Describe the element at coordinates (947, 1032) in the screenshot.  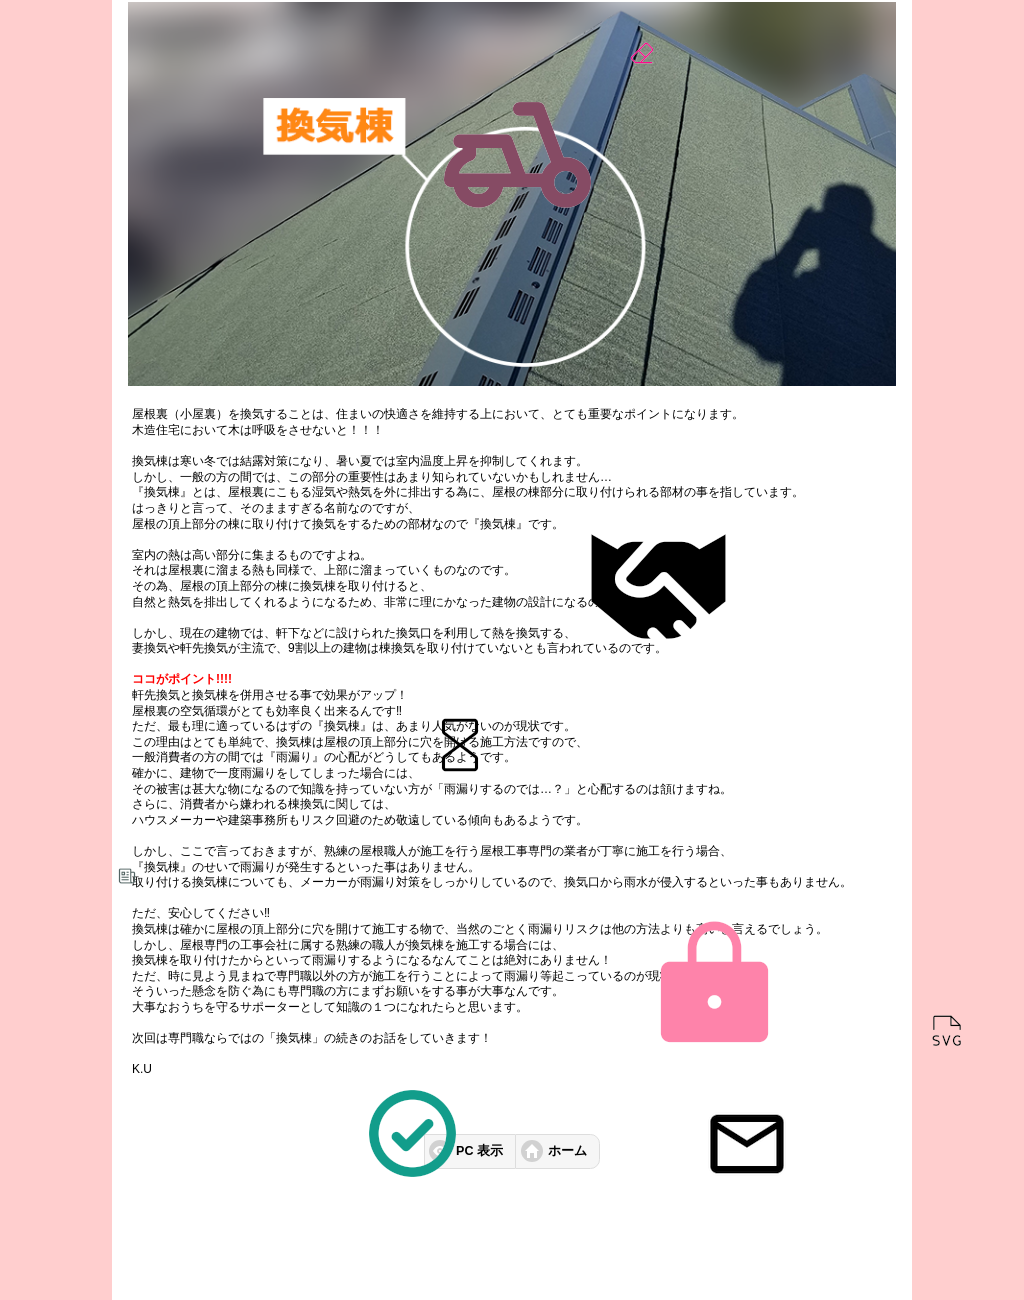
I see `open an SVG file` at that location.